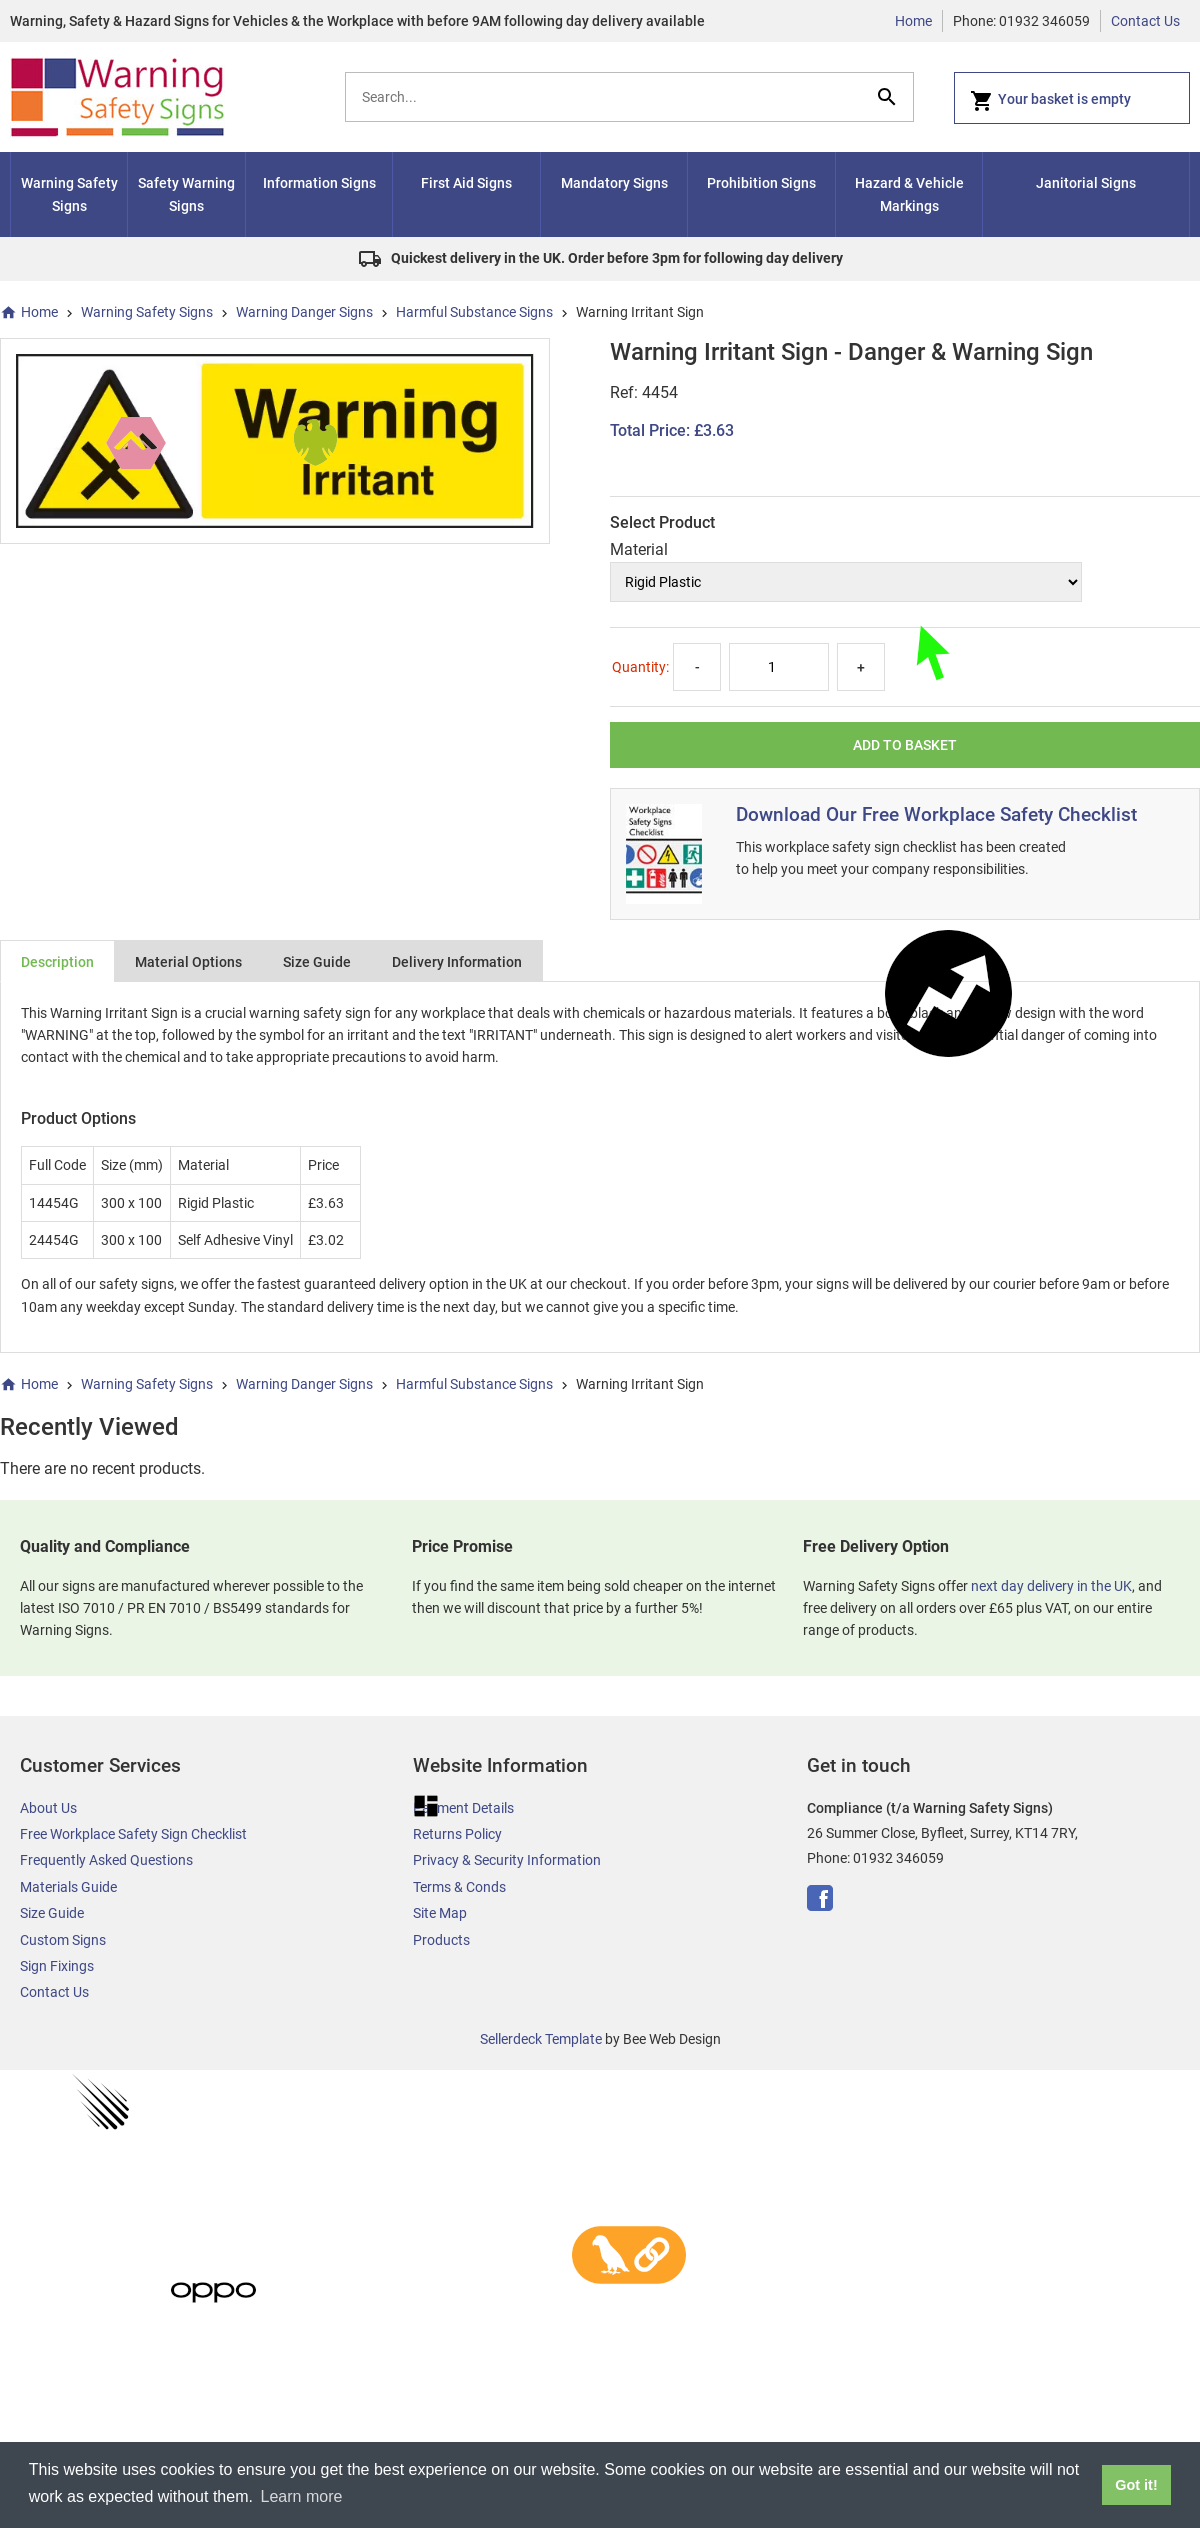 The height and width of the screenshot is (2528, 1200). What do you see at coordinates (629, 2255) in the screenshot?
I see `langchain official logo` at bounding box center [629, 2255].